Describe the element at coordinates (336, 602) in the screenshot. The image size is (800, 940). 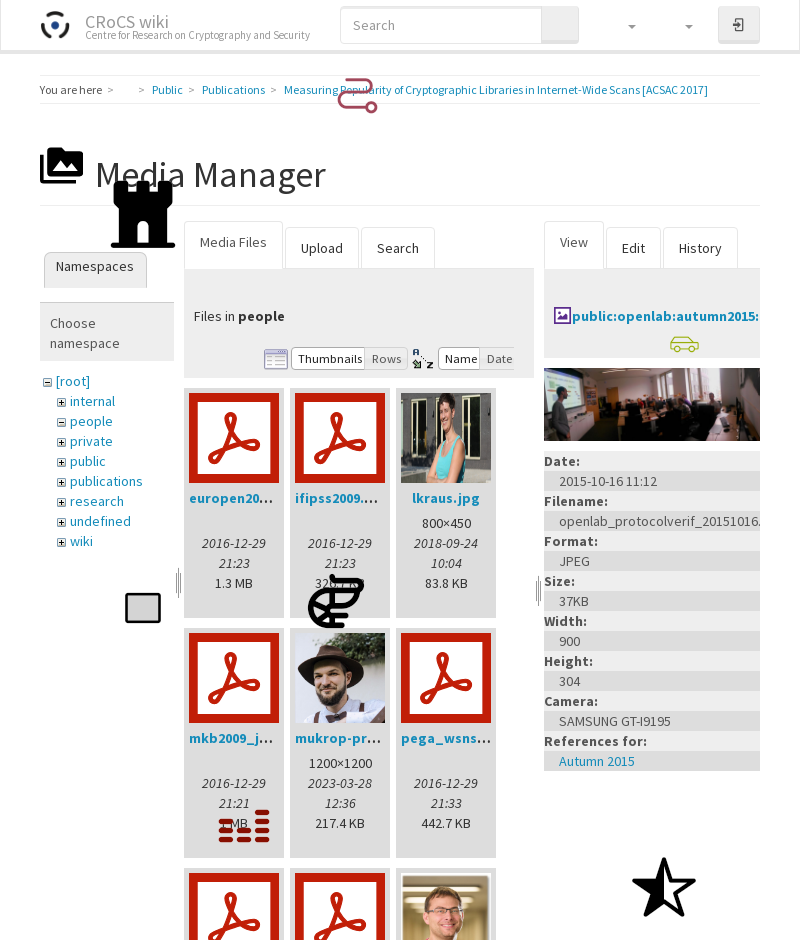
I see `select shrimp or shellfish as a food preference` at that location.